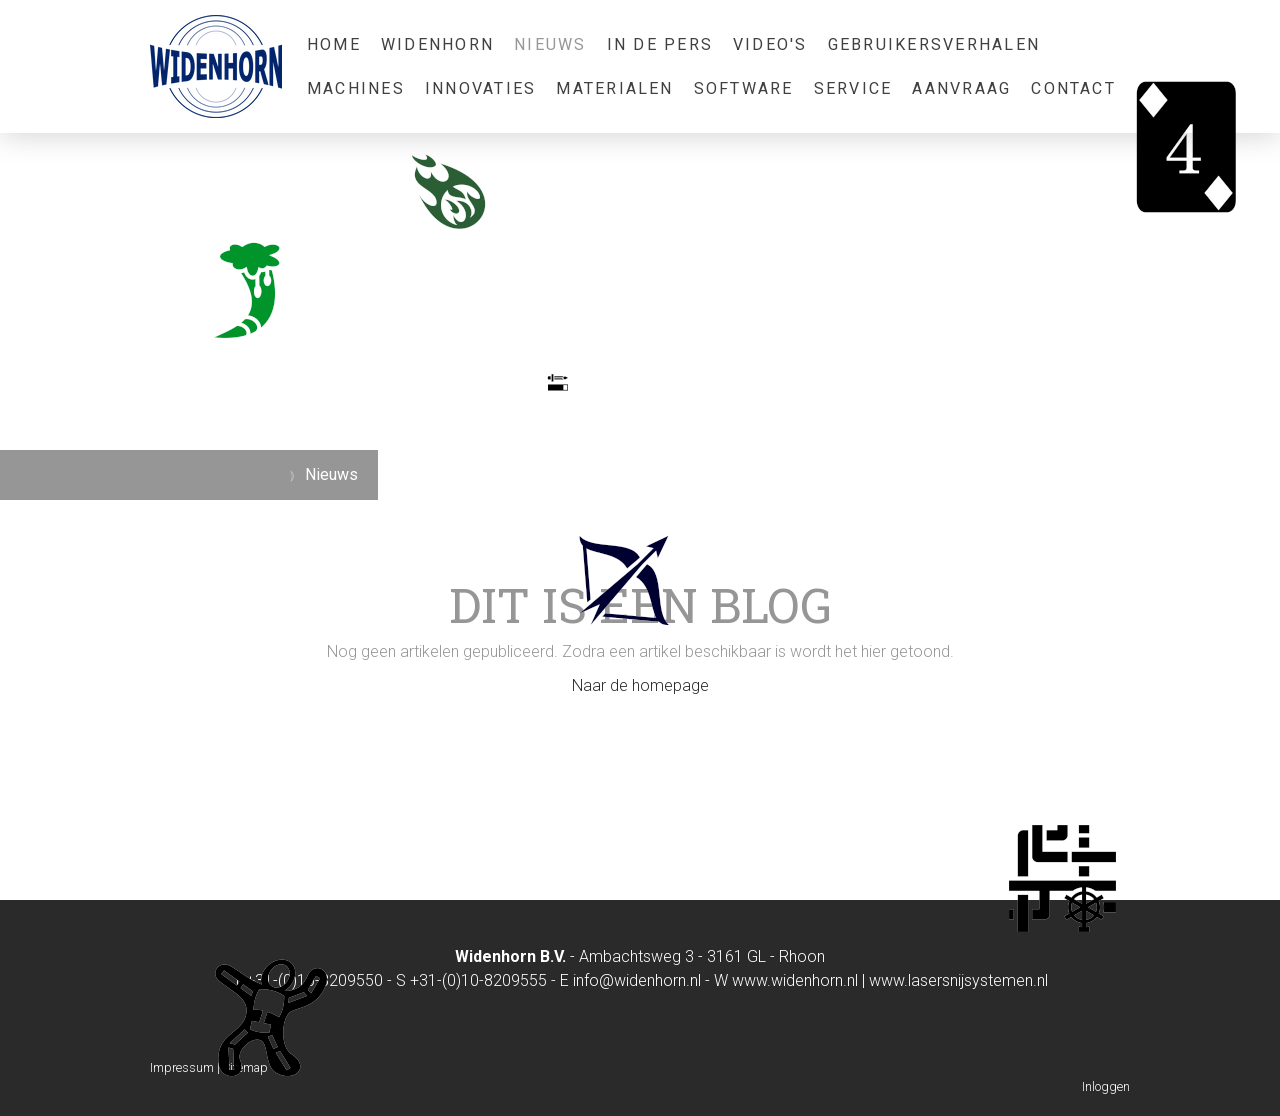 This screenshot has height=1116, width=1280. What do you see at coordinates (1186, 147) in the screenshot?
I see `four of diamonds playing card` at bounding box center [1186, 147].